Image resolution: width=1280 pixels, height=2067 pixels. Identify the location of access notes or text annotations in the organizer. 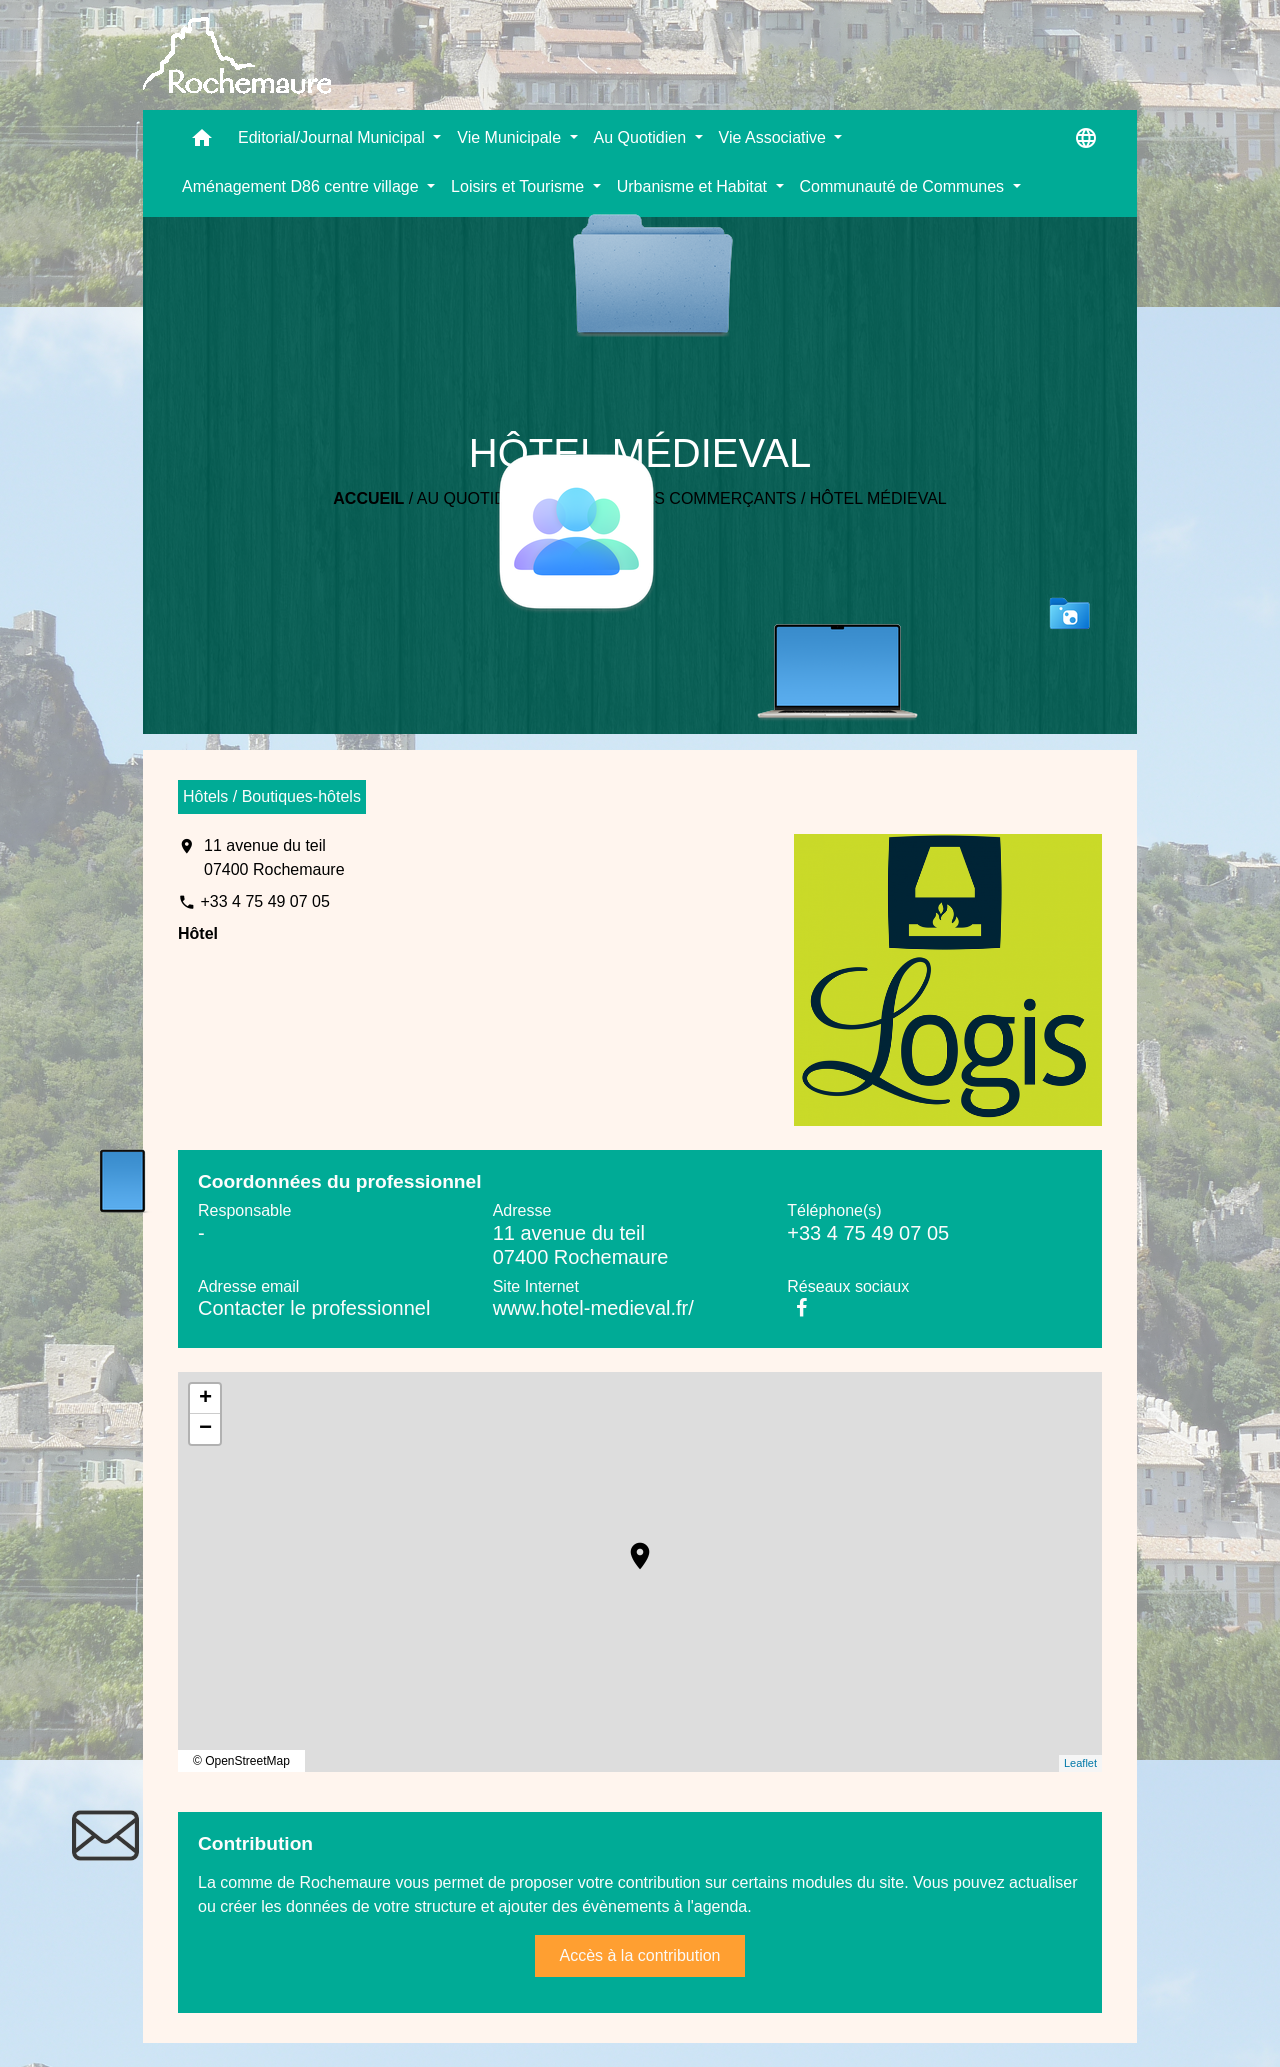
(652, 279).